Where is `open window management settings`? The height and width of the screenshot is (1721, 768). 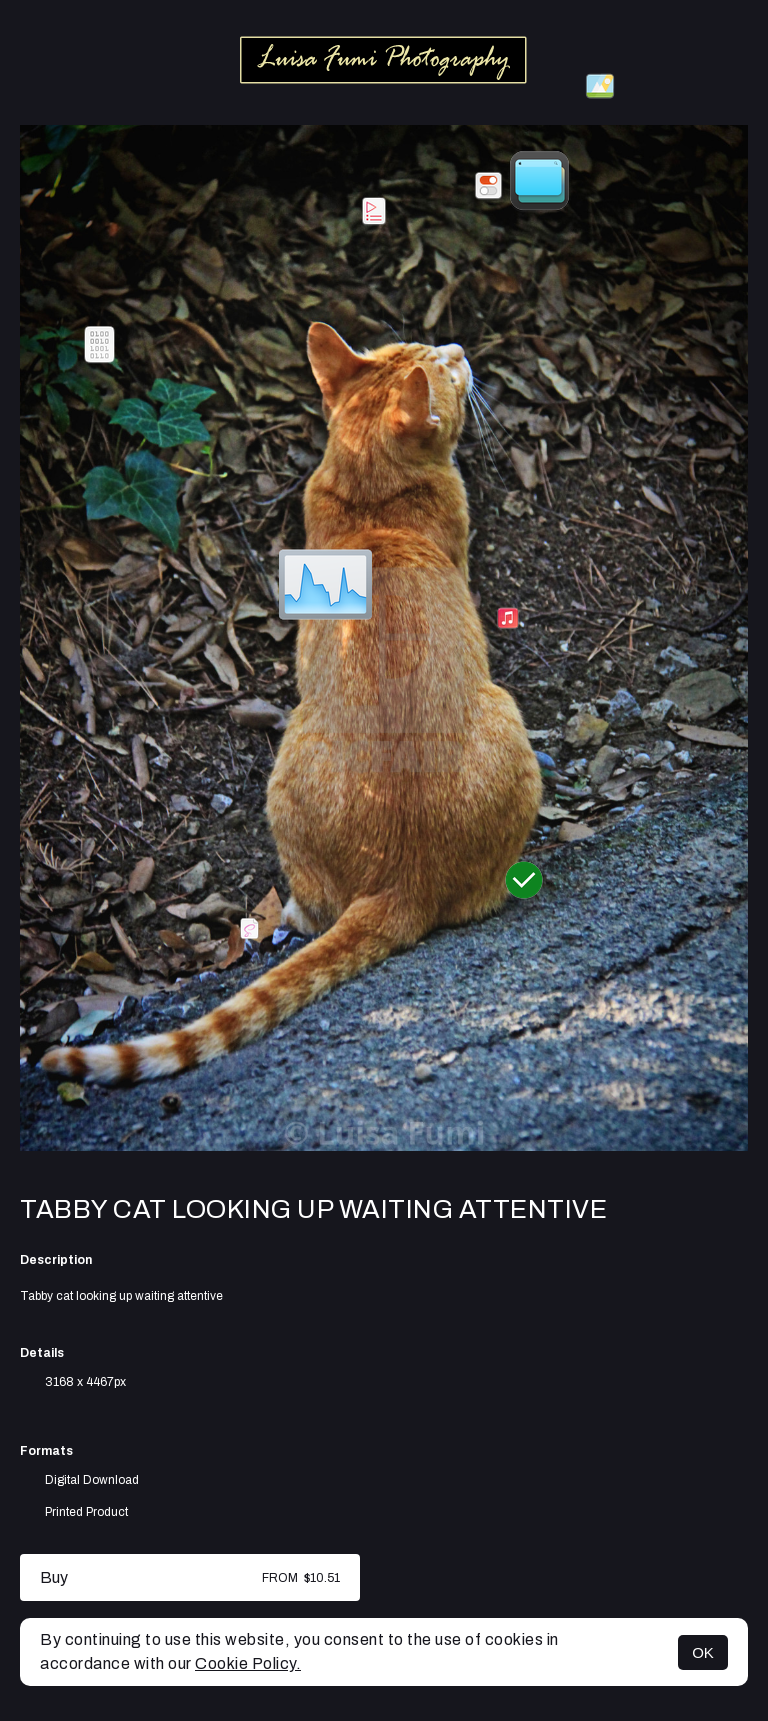
open window management settings is located at coordinates (539, 180).